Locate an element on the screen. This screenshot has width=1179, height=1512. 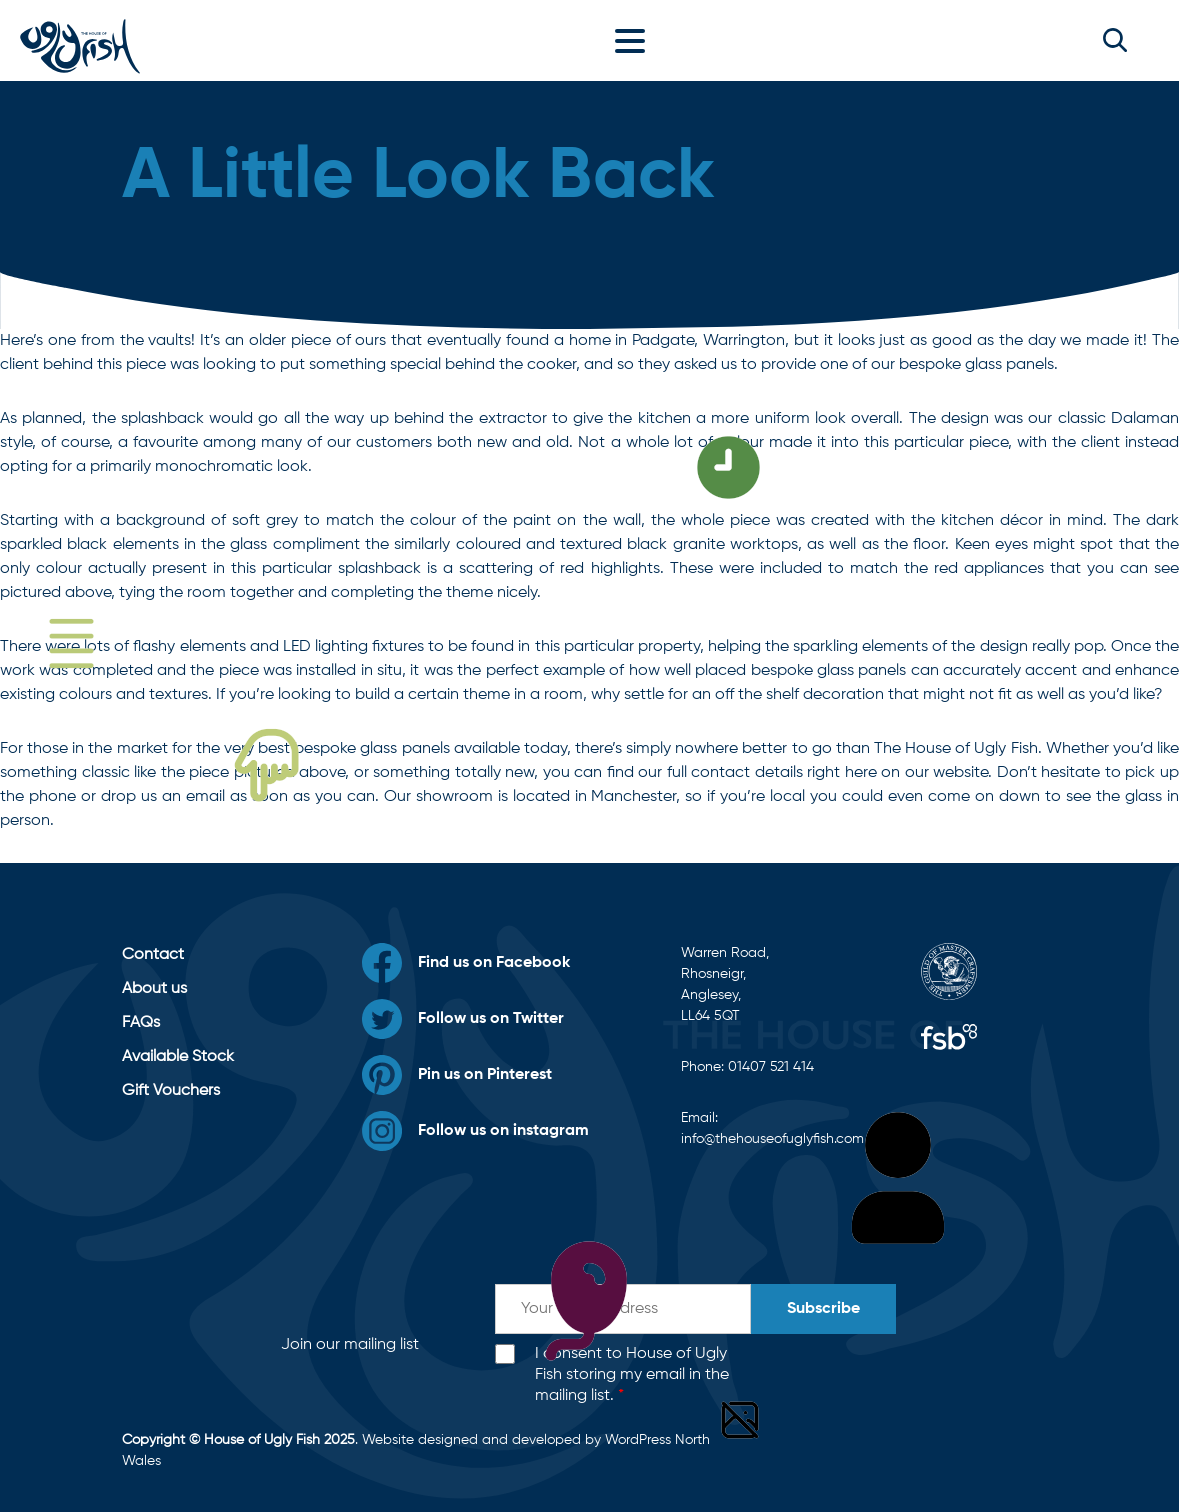
image unavailable or cannot be displayed is located at coordinates (740, 1420).